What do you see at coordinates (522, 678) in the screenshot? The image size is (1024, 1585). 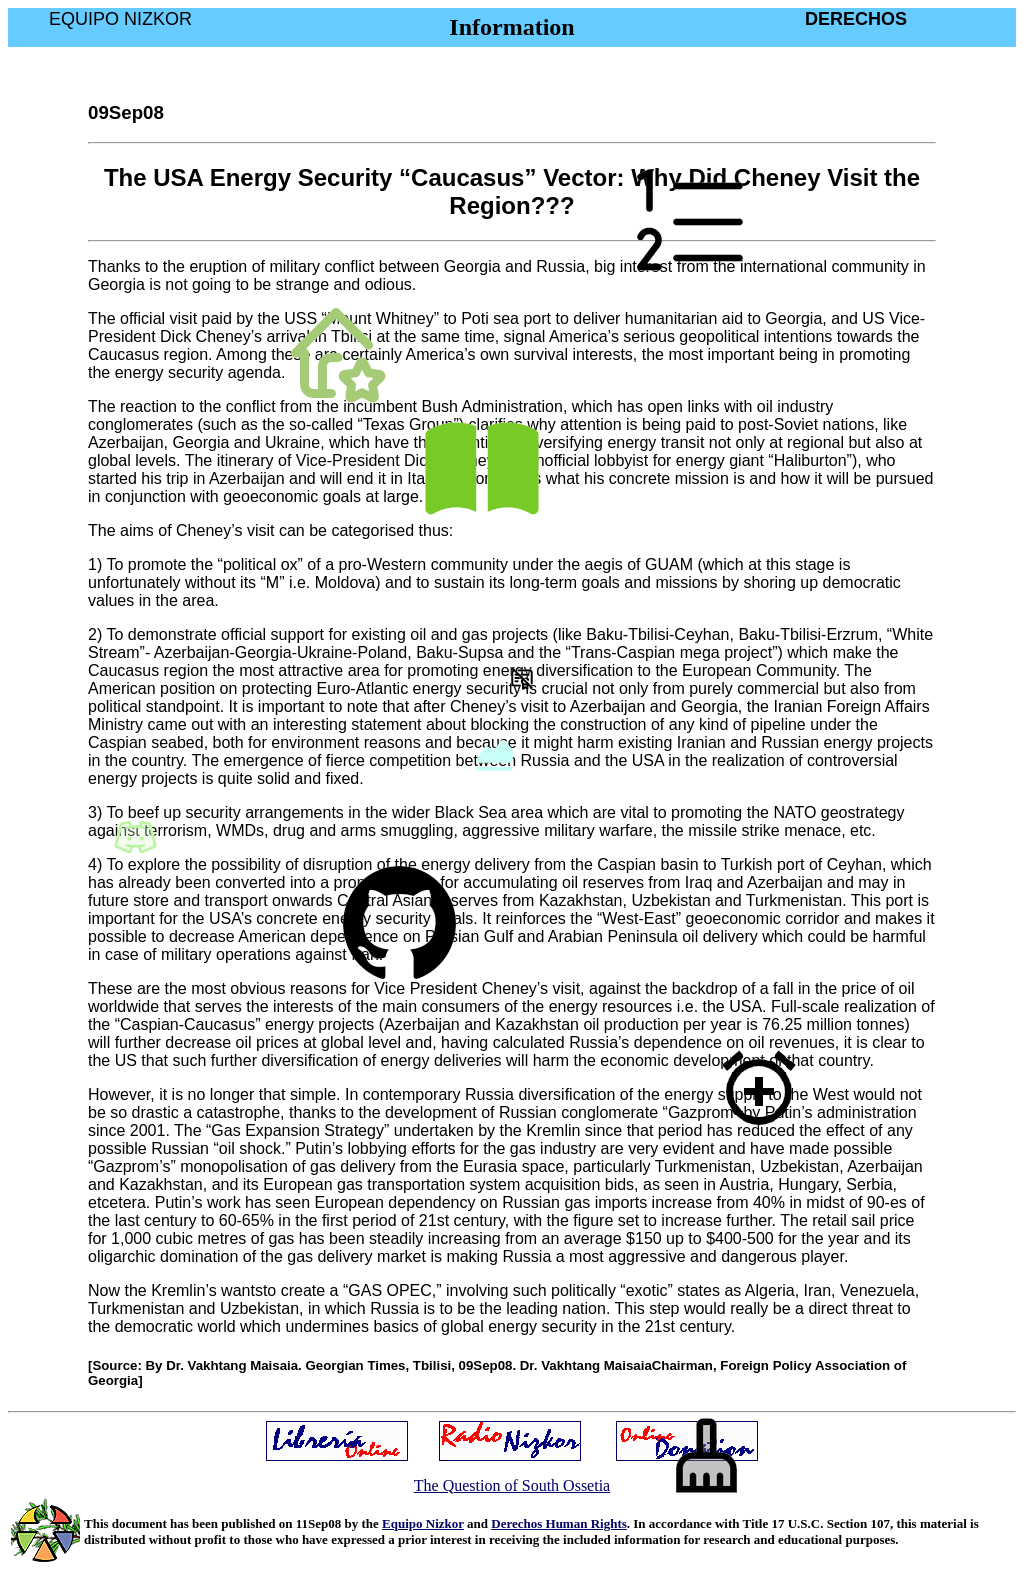 I see `certificate or credential is unavailable` at bounding box center [522, 678].